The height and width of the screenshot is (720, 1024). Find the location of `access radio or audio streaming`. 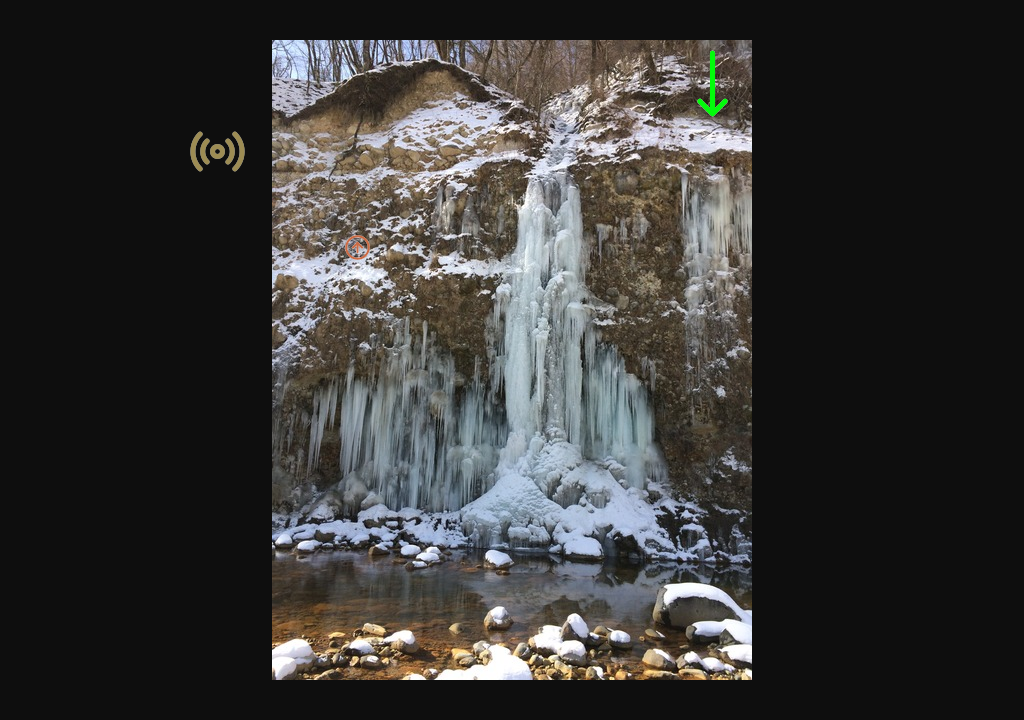

access radio or audio streaming is located at coordinates (217, 151).